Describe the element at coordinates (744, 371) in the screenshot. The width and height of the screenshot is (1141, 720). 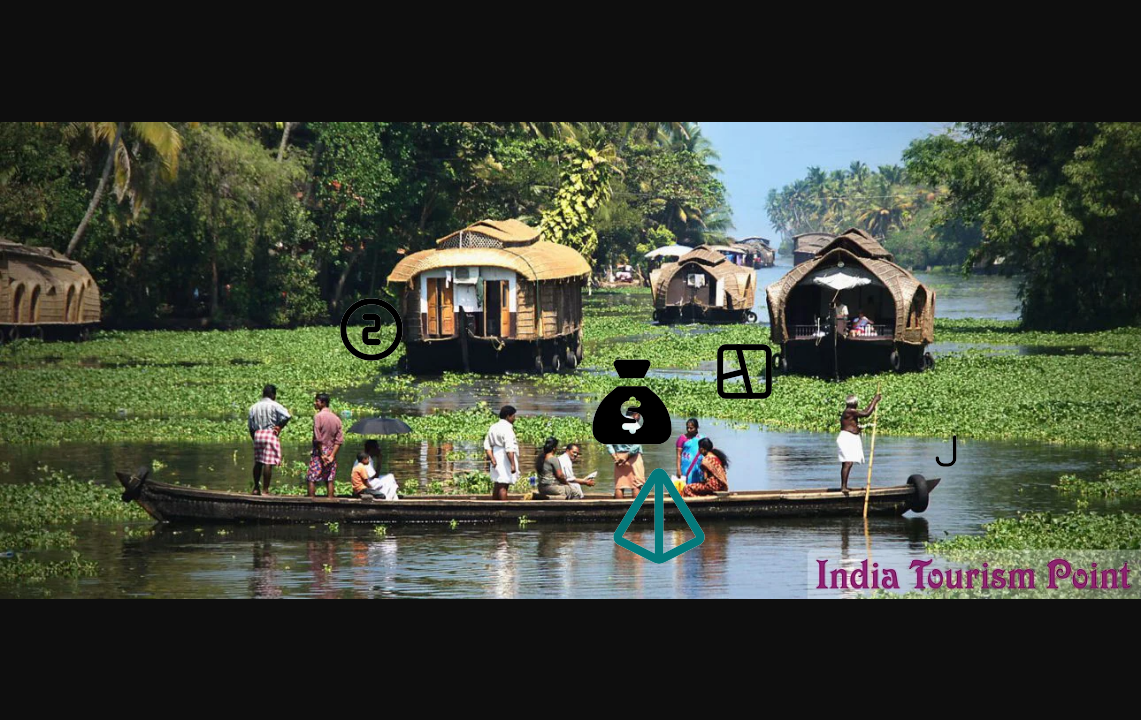
I see `switch to collage layout view` at that location.